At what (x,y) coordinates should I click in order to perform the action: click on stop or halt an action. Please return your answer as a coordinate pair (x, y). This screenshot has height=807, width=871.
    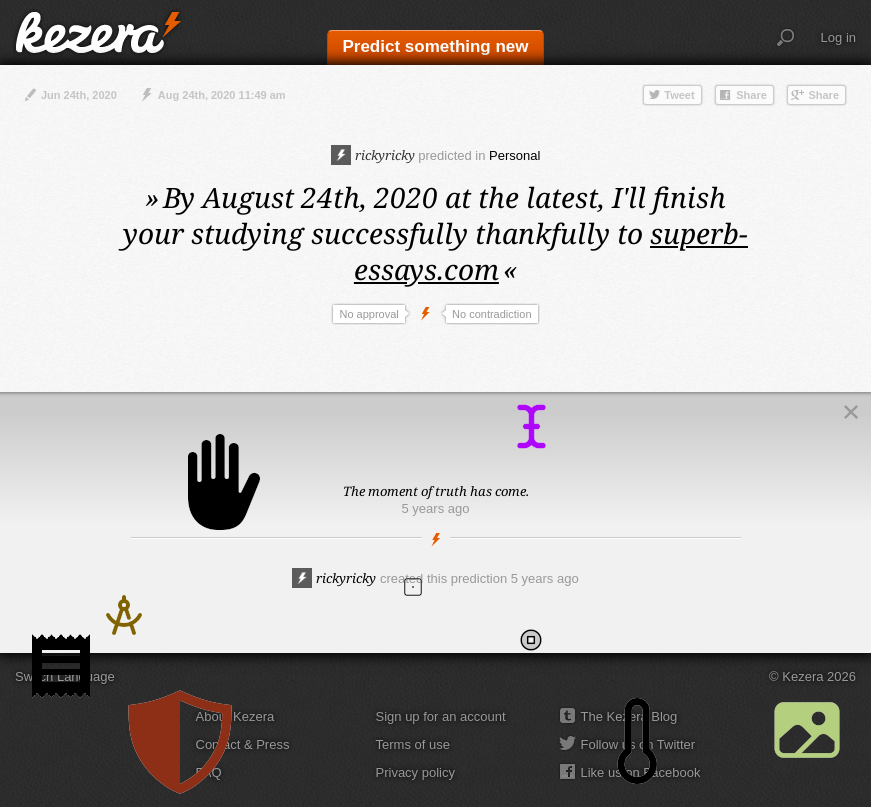
    Looking at the image, I should click on (224, 482).